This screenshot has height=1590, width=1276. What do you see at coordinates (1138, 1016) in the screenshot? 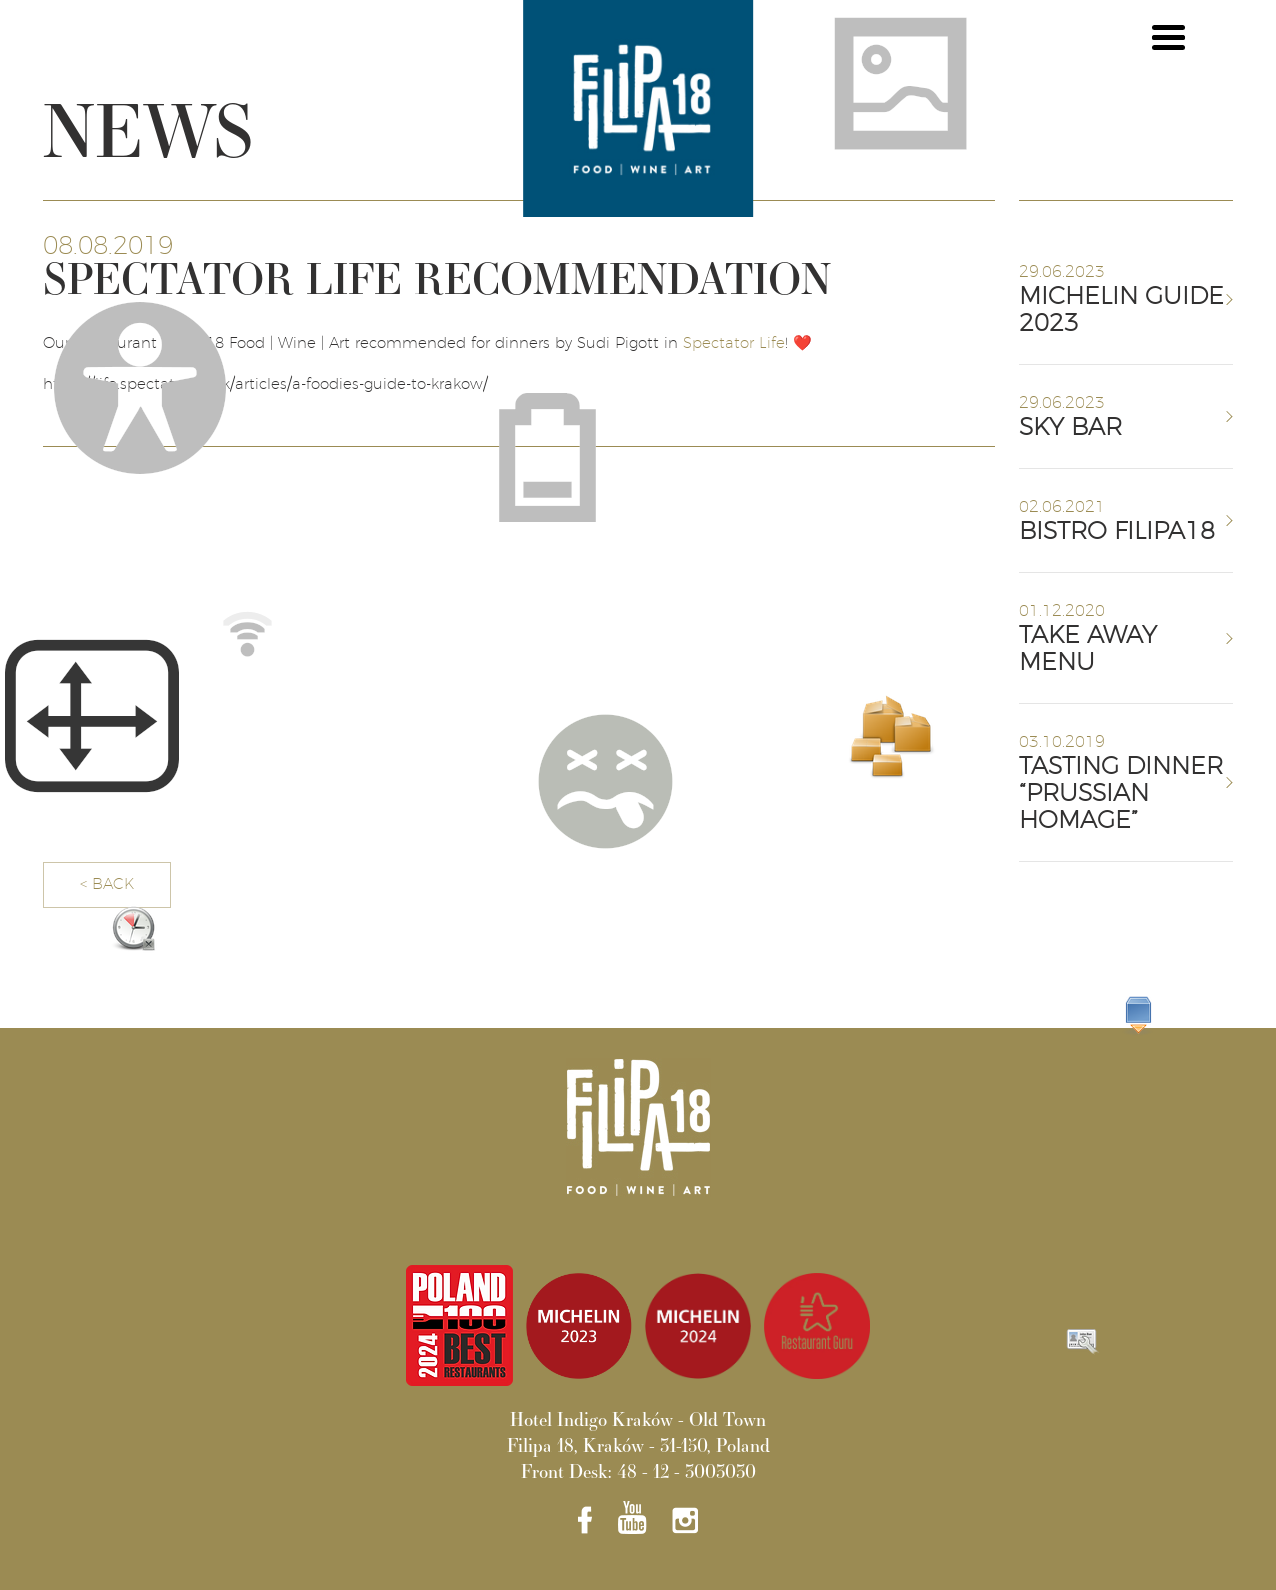
I see `insert an object or embed content` at bounding box center [1138, 1016].